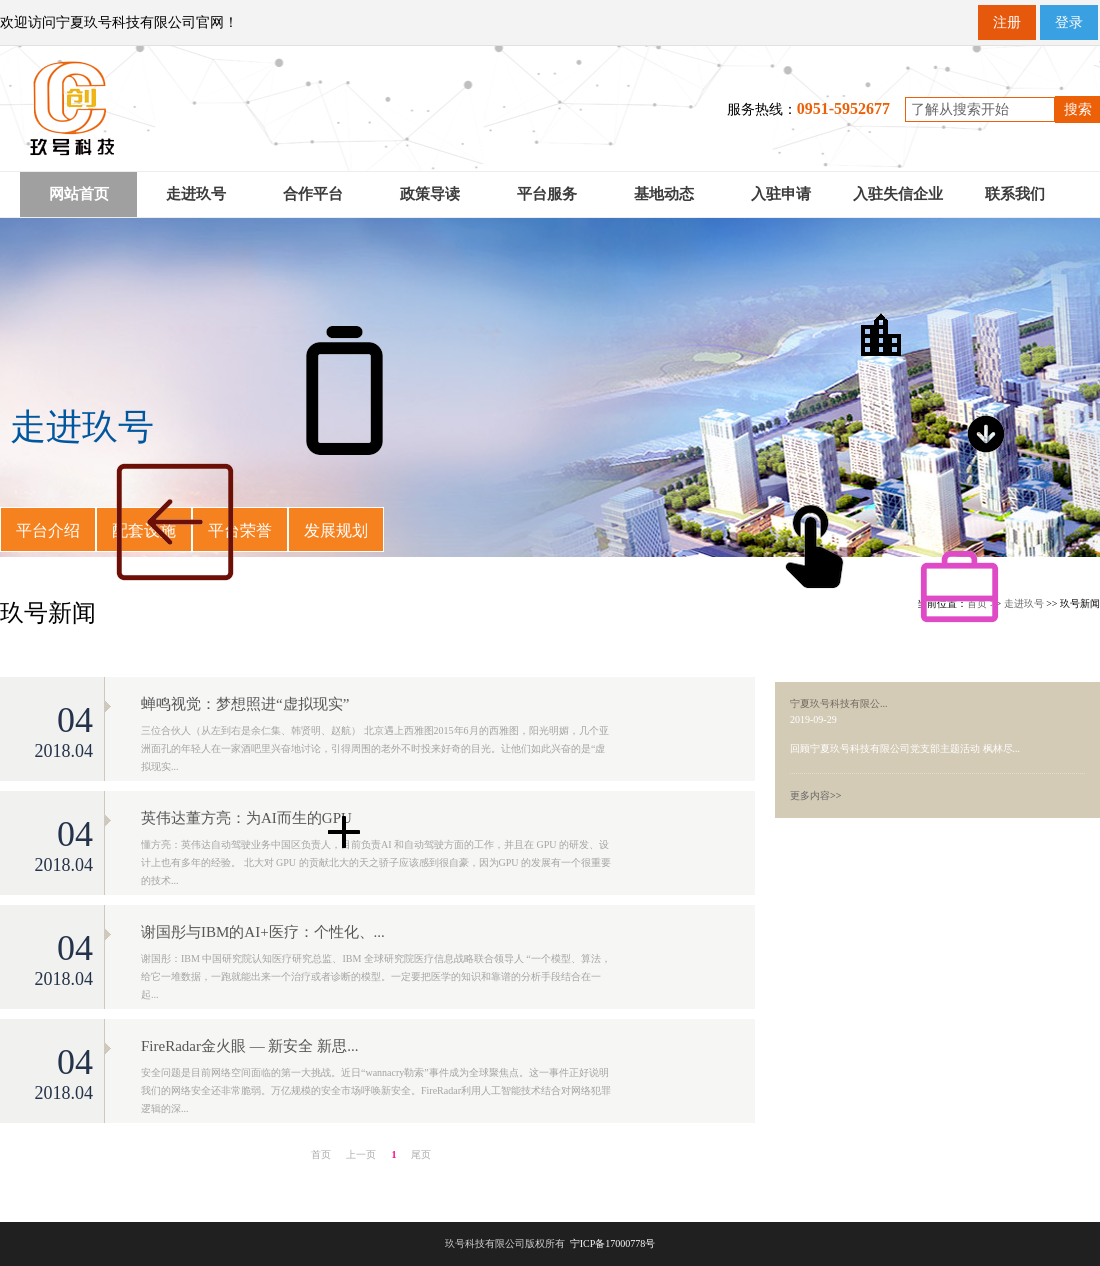 The height and width of the screenshot is (1266, 1100). Describe the element at coordinates (344, 832) in the screenshot. I see `add a new item` at that location.